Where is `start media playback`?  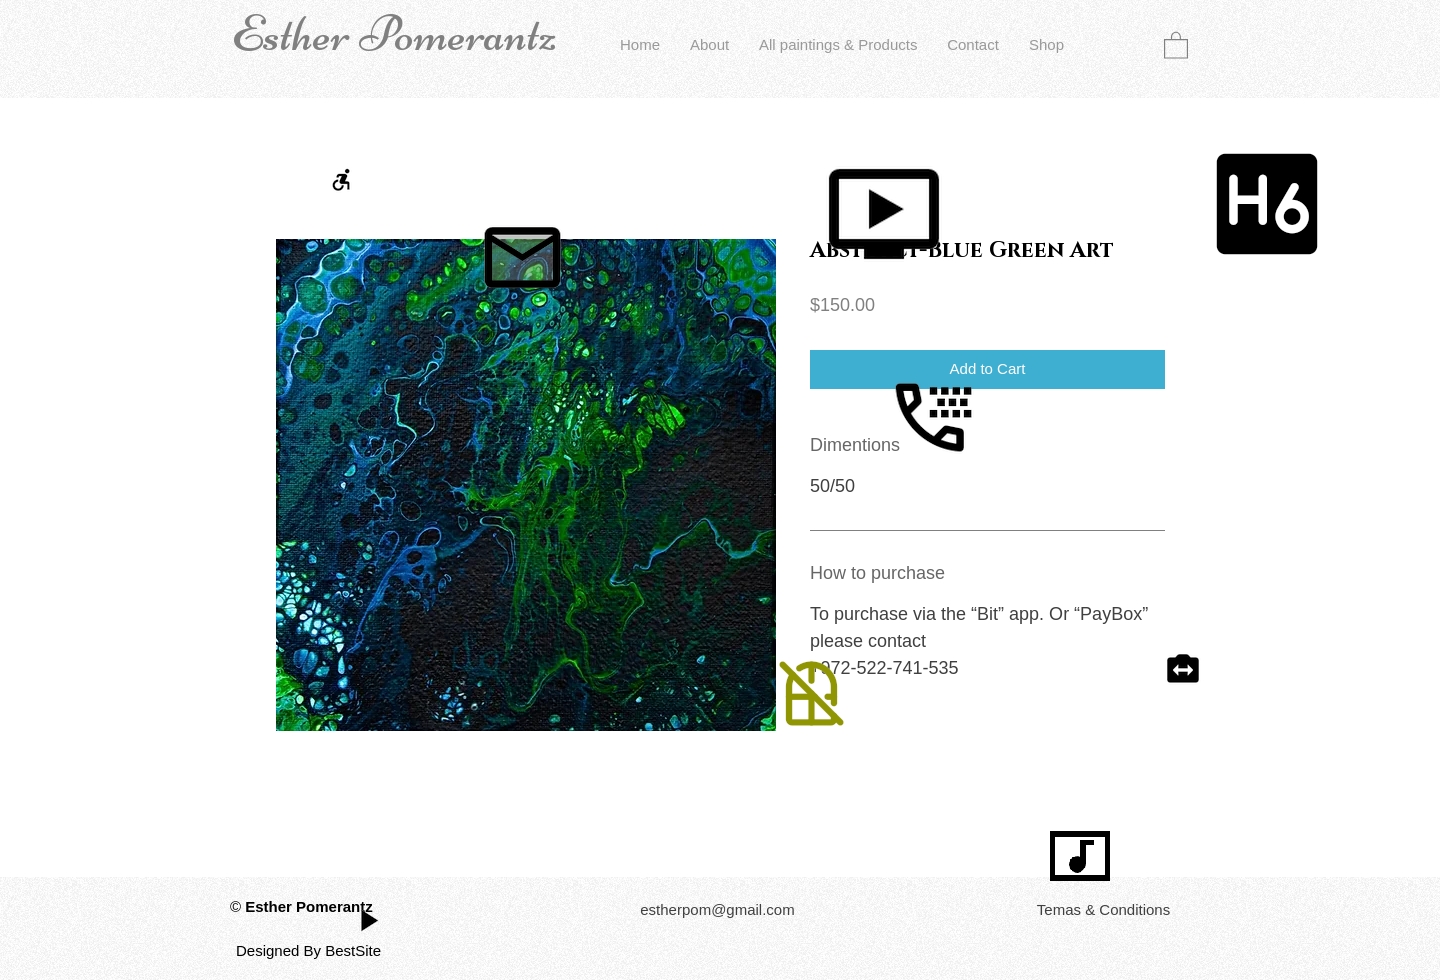 start media playback is located at coordinates (367, 920).